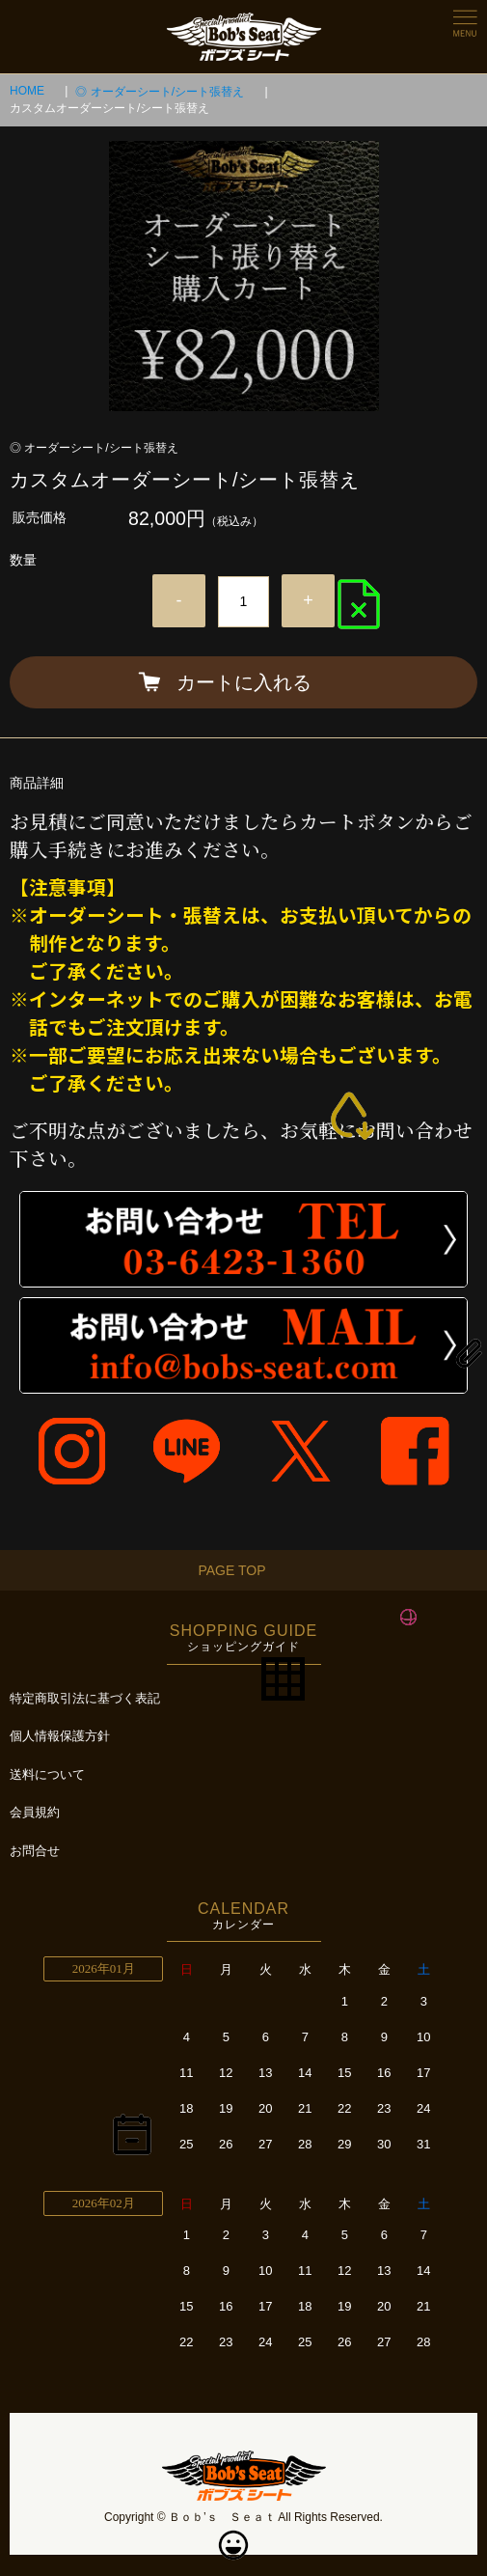 This screenshot has width=487, height=2576. I want to click on decrease water or liquid level, so click(349, 1115).